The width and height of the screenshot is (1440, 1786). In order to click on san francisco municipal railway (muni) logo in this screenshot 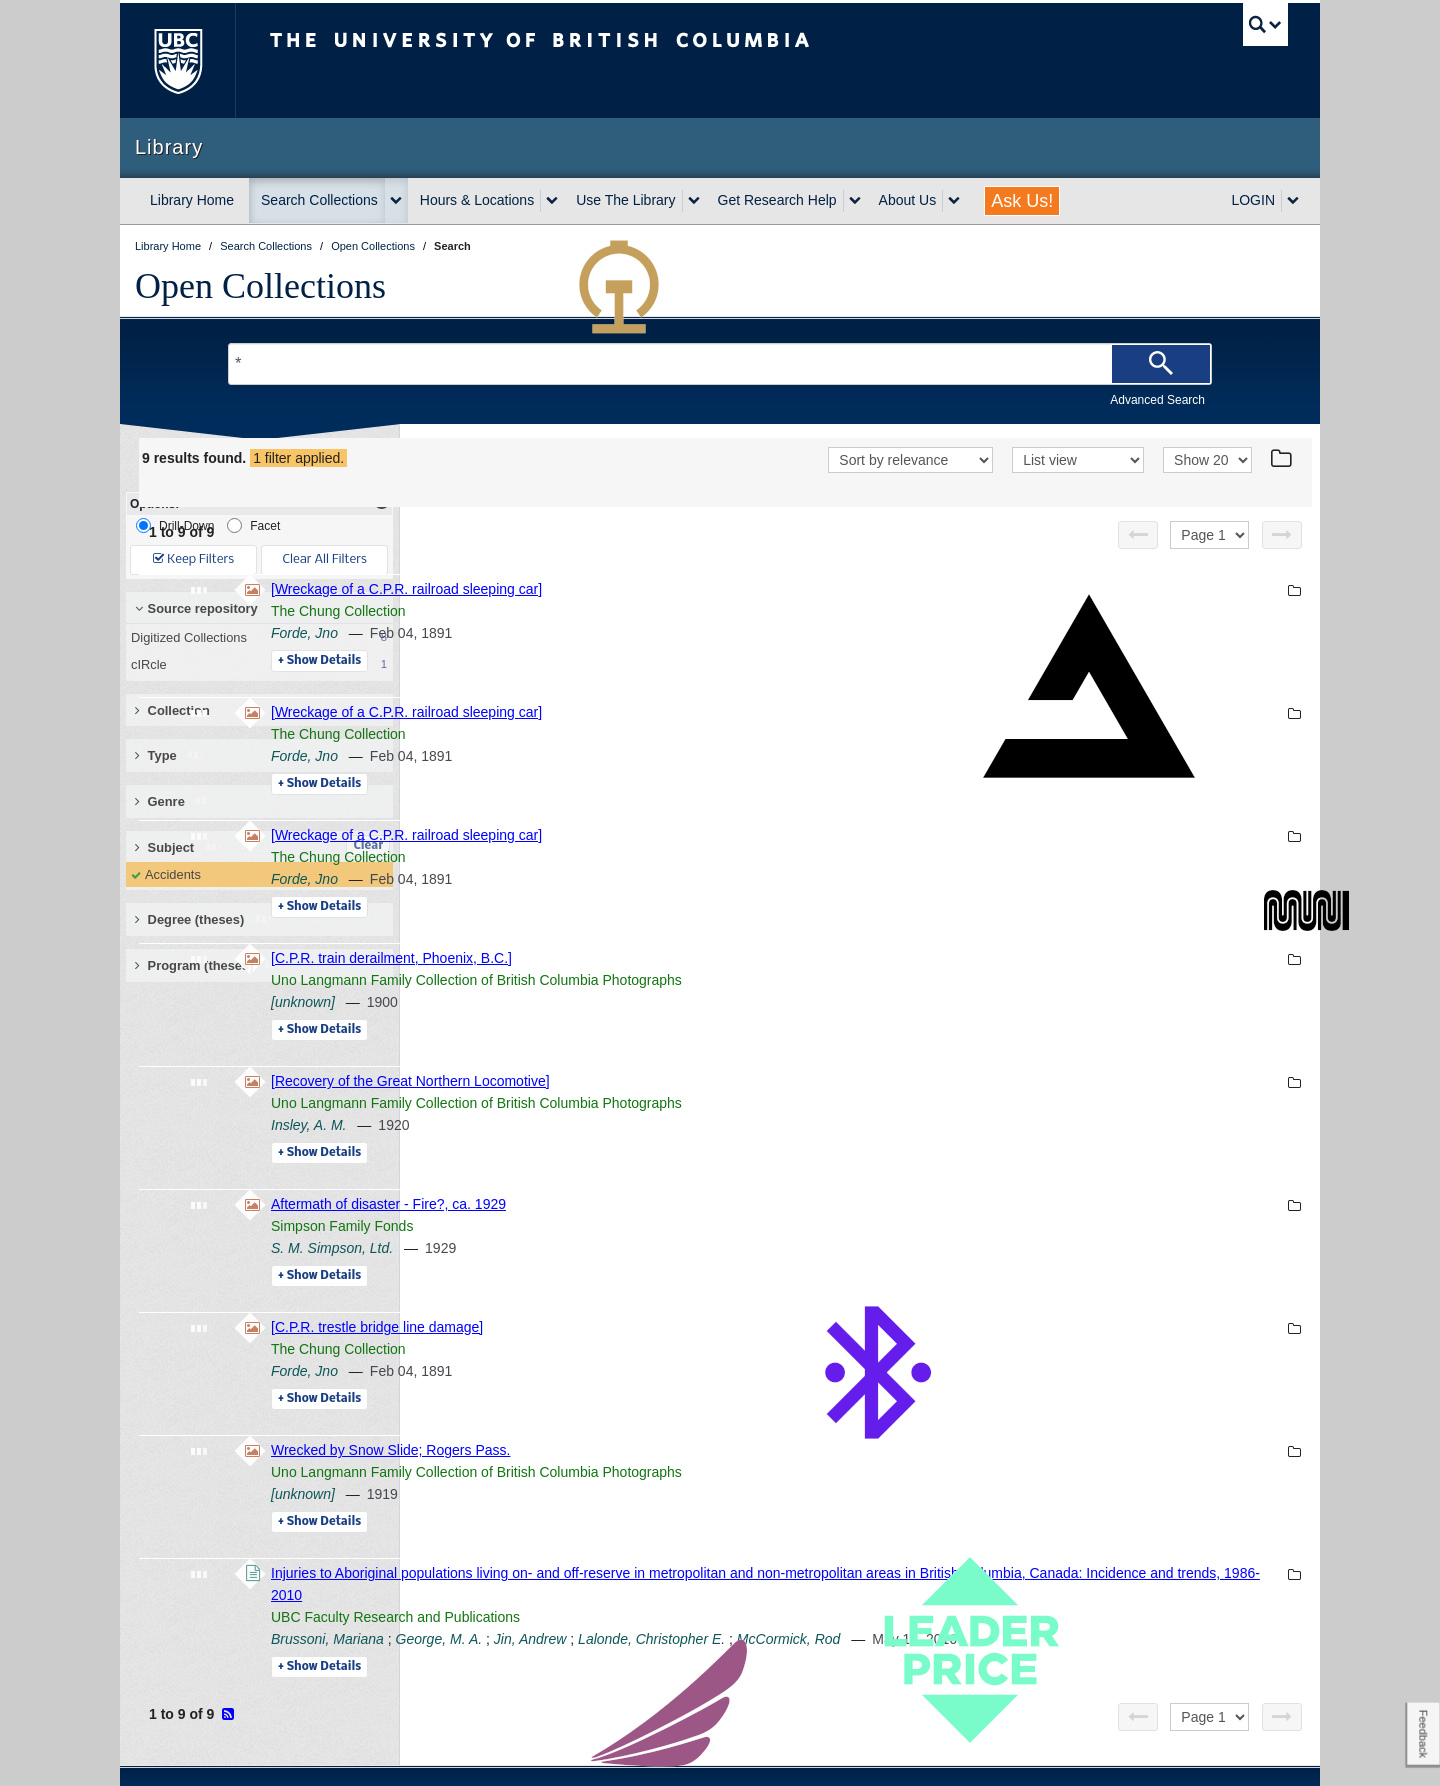, I will do `click(1306, 910)`.